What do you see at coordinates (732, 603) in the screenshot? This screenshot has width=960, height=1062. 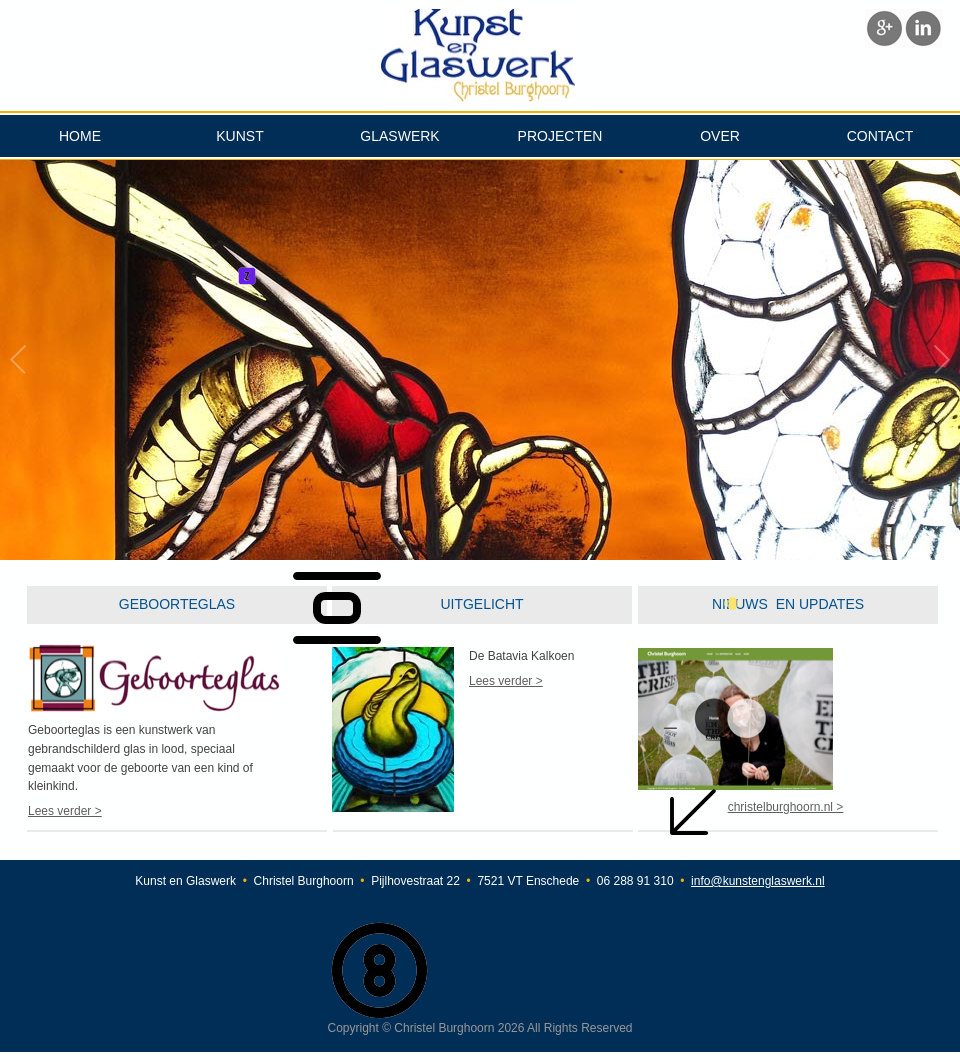 I see `enable vibration mode on device` at bounding box center [732, 603].